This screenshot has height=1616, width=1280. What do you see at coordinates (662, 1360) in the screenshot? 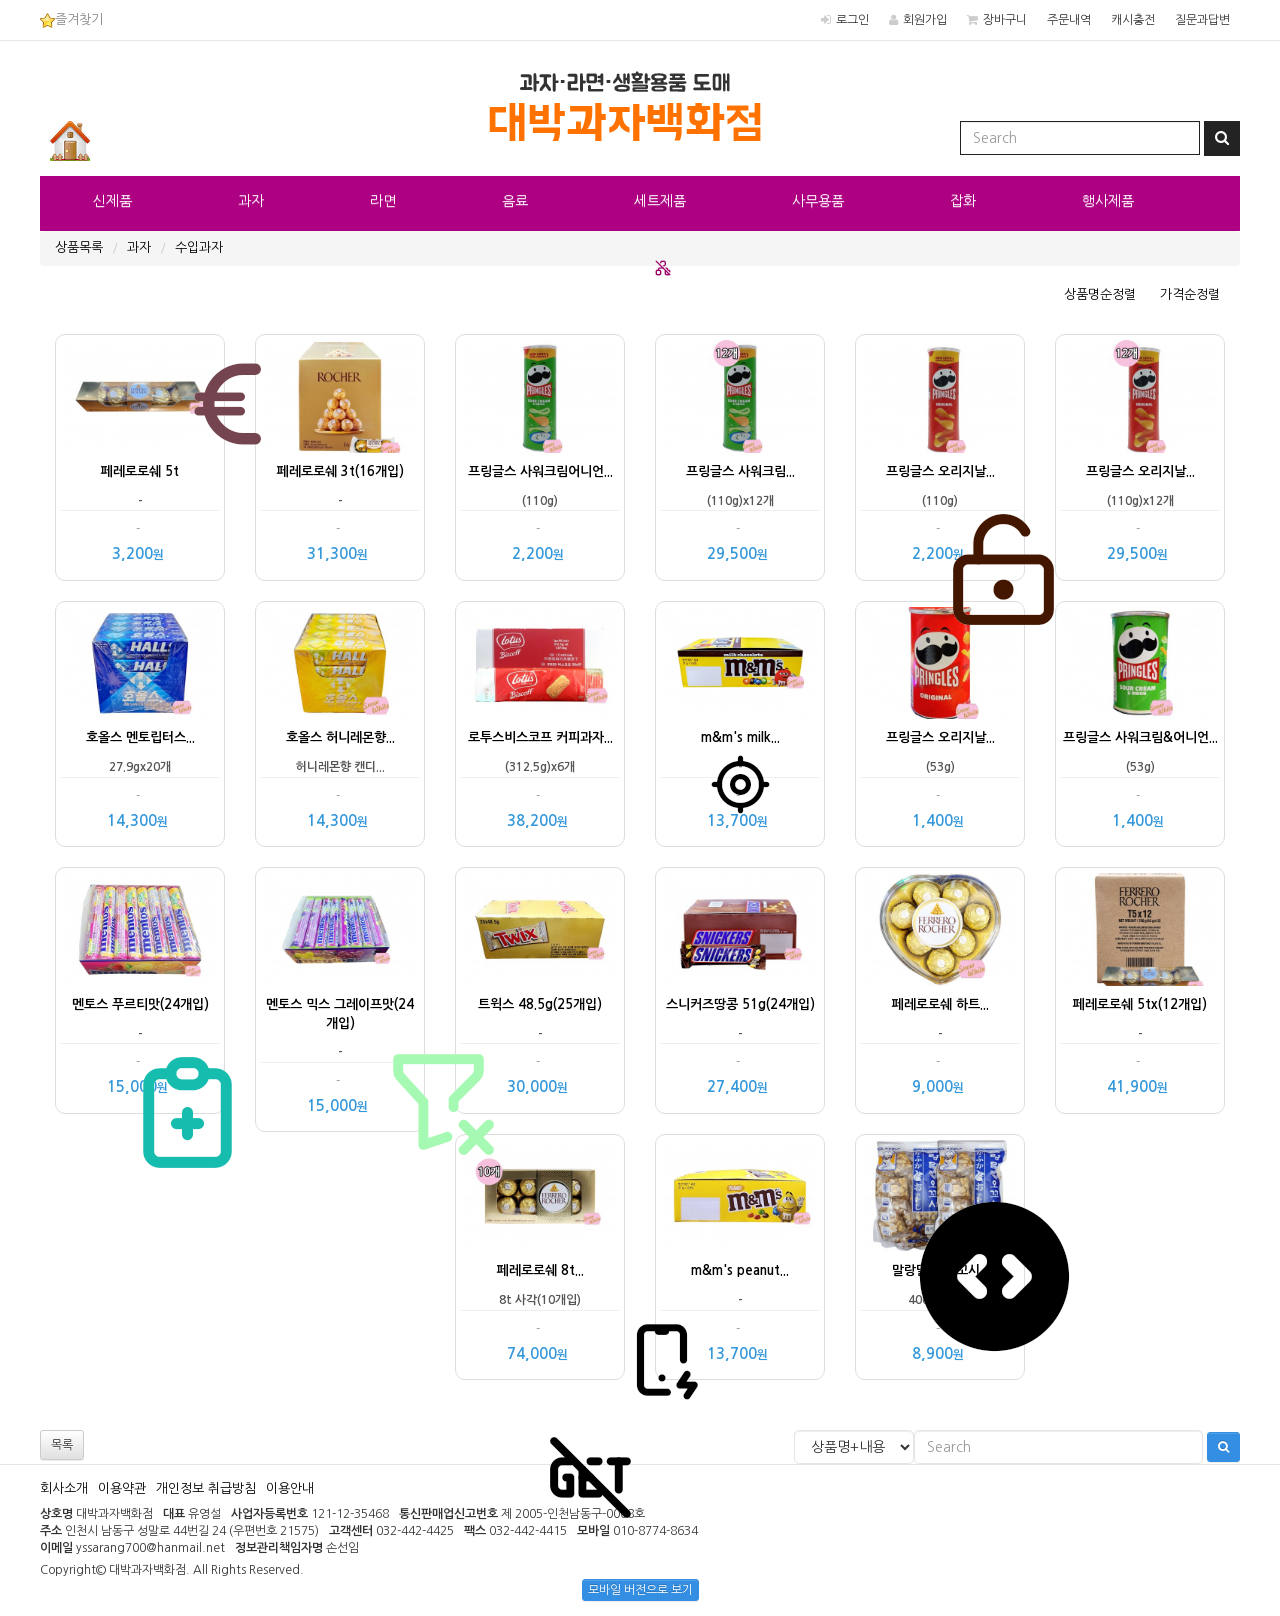
I see `phone charging status indicator` at bounding box center [662, 1360].